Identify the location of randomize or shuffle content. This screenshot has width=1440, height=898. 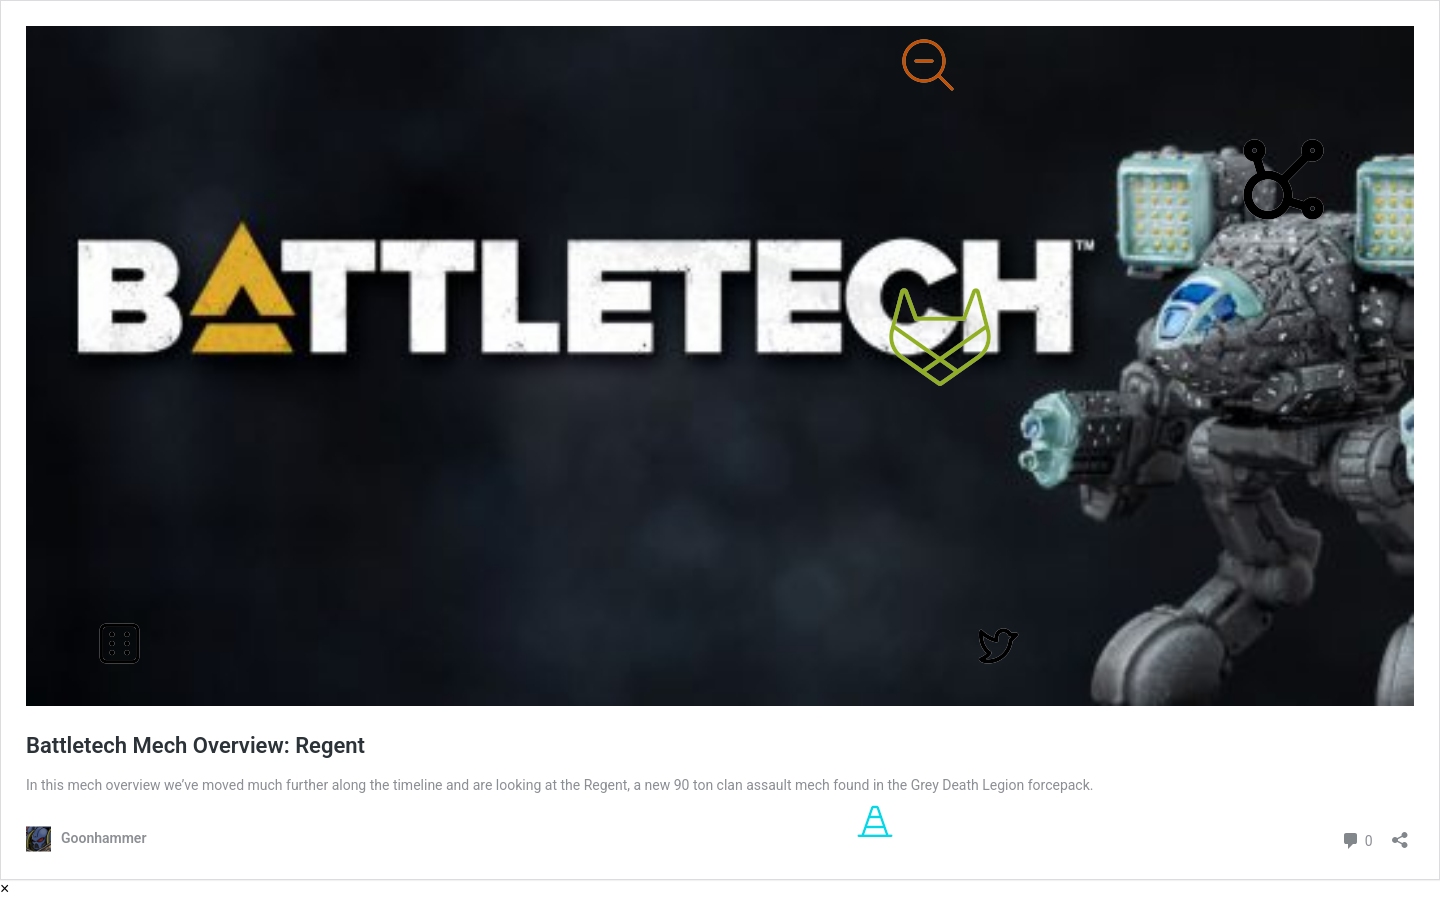
(119, 643).